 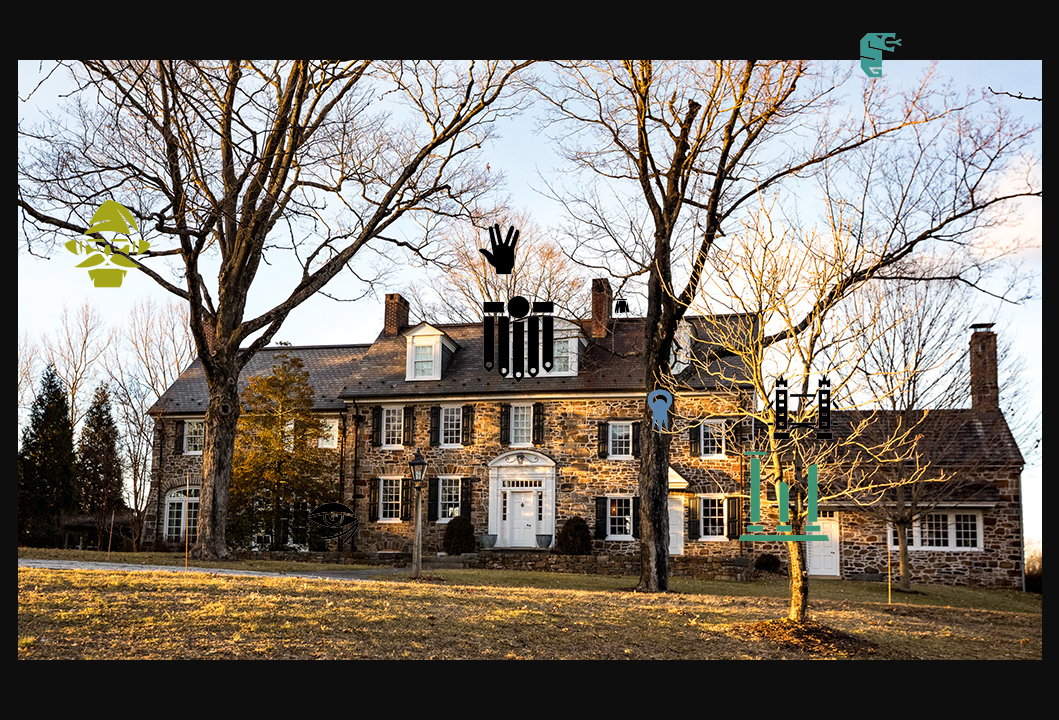 I want to click on browse skirts in clothing catalog, so click(x=622, y=306).